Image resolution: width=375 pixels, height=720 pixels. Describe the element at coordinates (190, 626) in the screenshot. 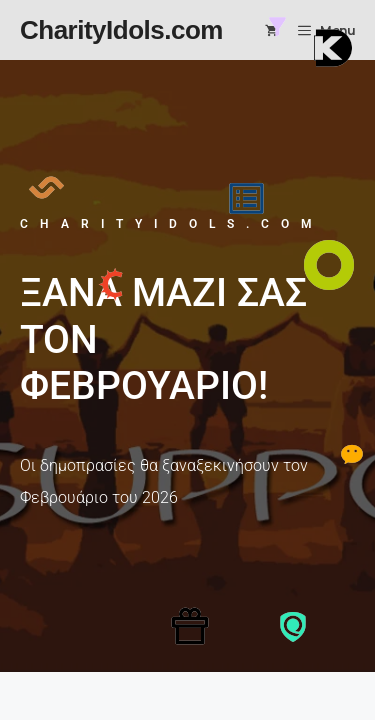

I see `view available rewards or gifts` at that location.